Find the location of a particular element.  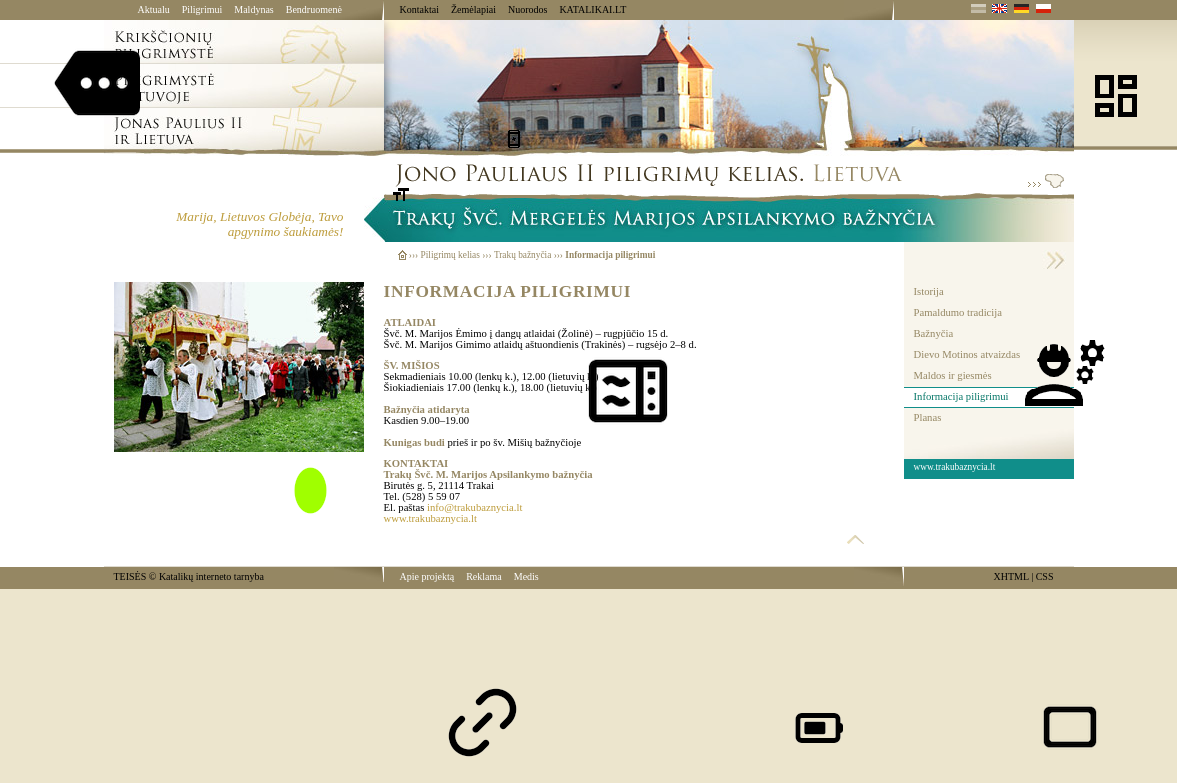

indicates battery level at approximately 80% charge is located at coordinates (818, 728).